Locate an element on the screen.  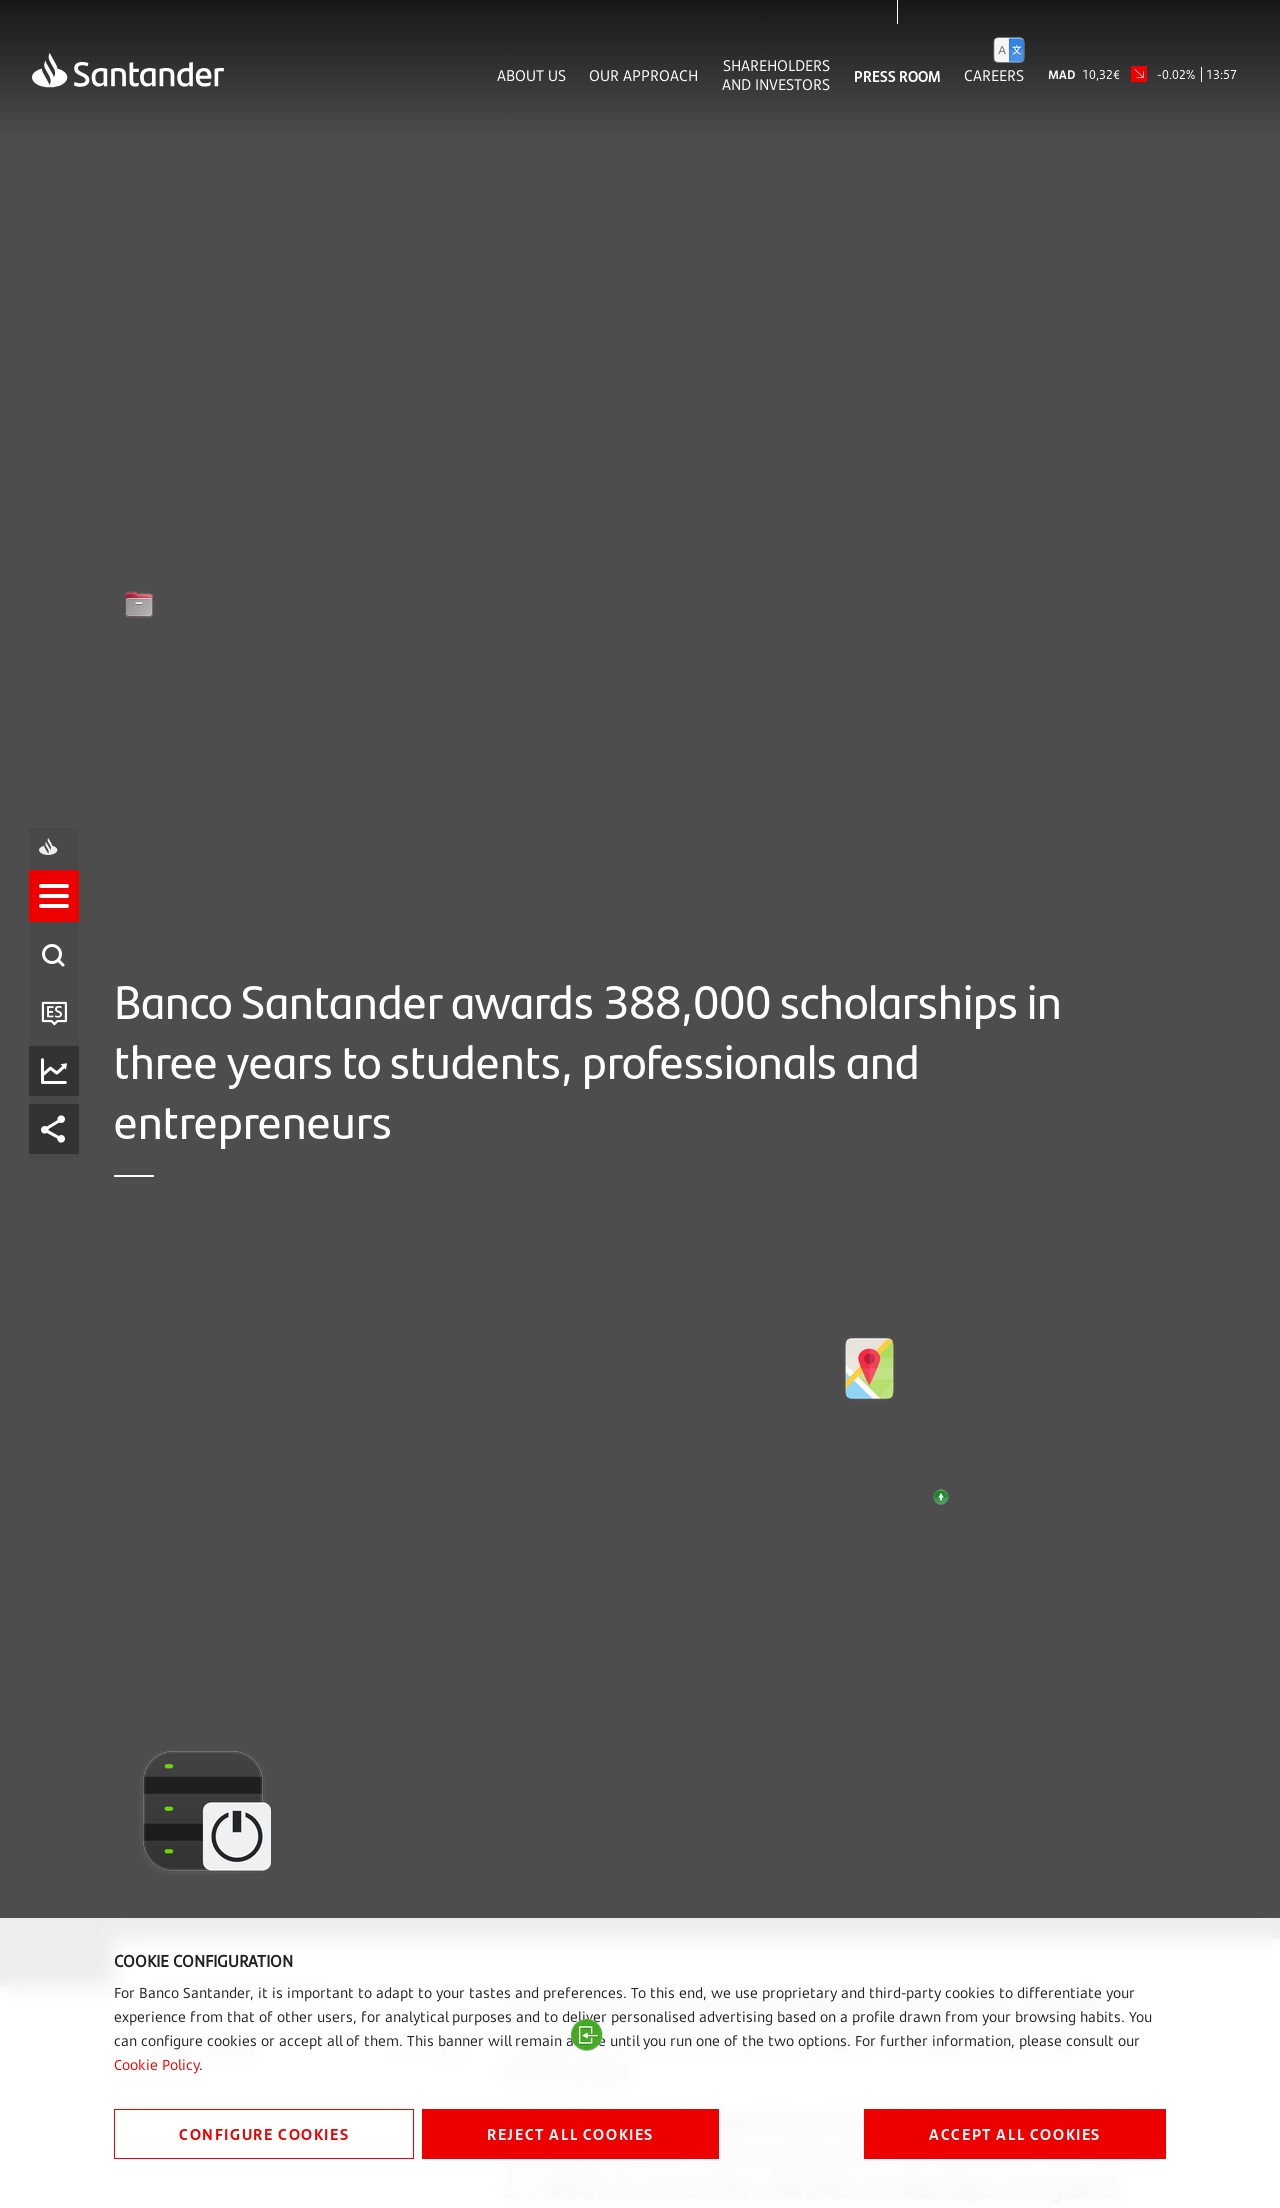
log out of your account is located at coordinates (587, 2035).